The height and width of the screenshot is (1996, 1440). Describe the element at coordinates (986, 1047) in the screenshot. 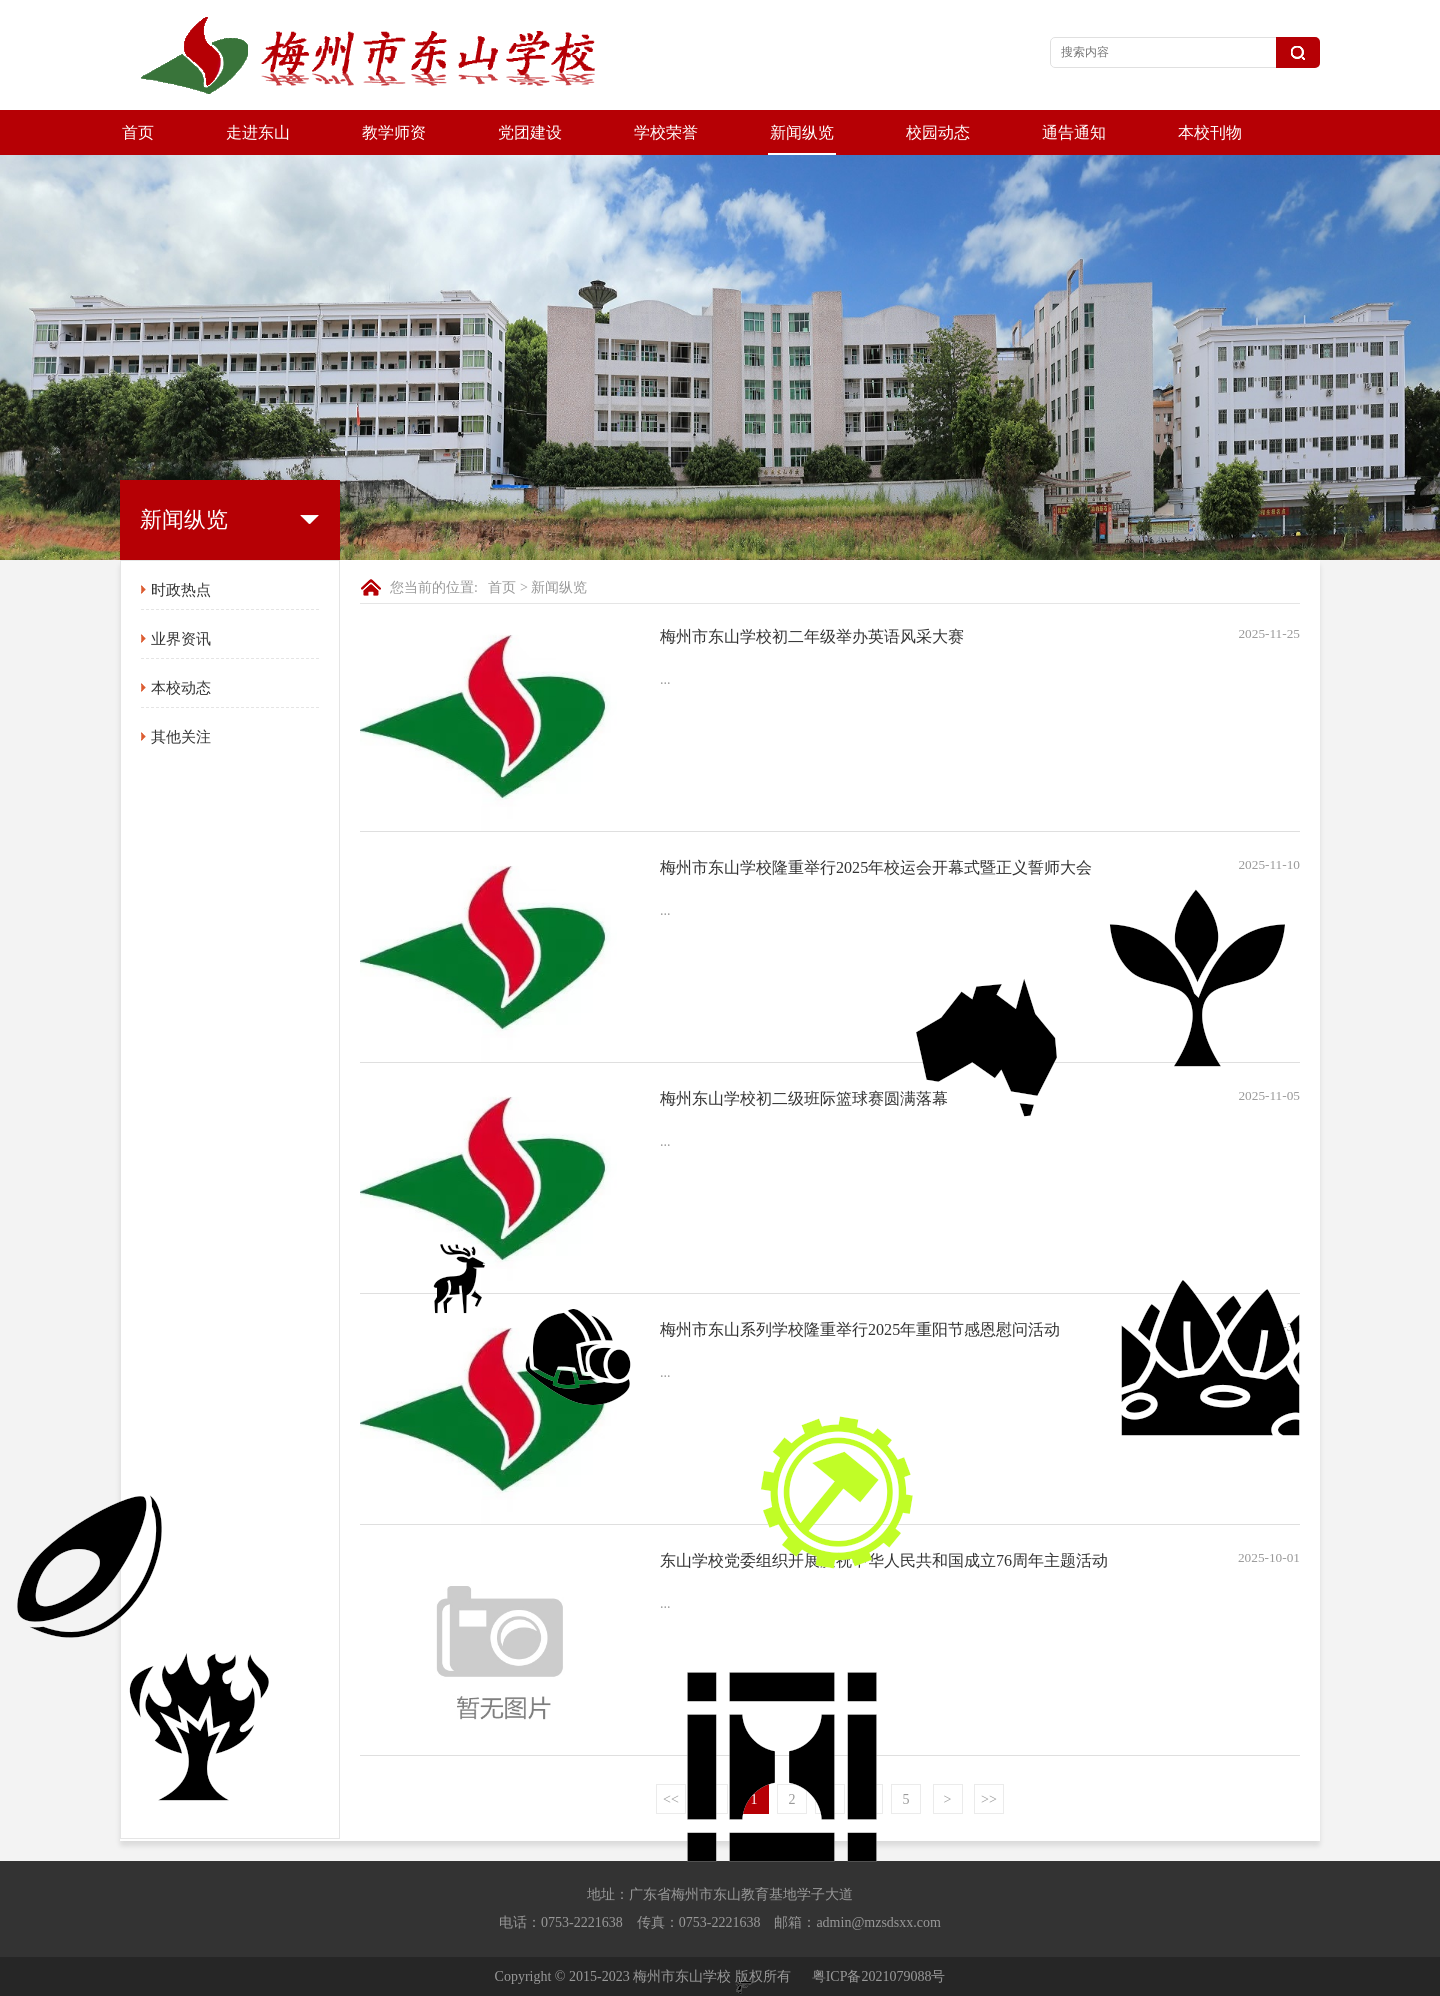

I see `select australia as your region` at that location.